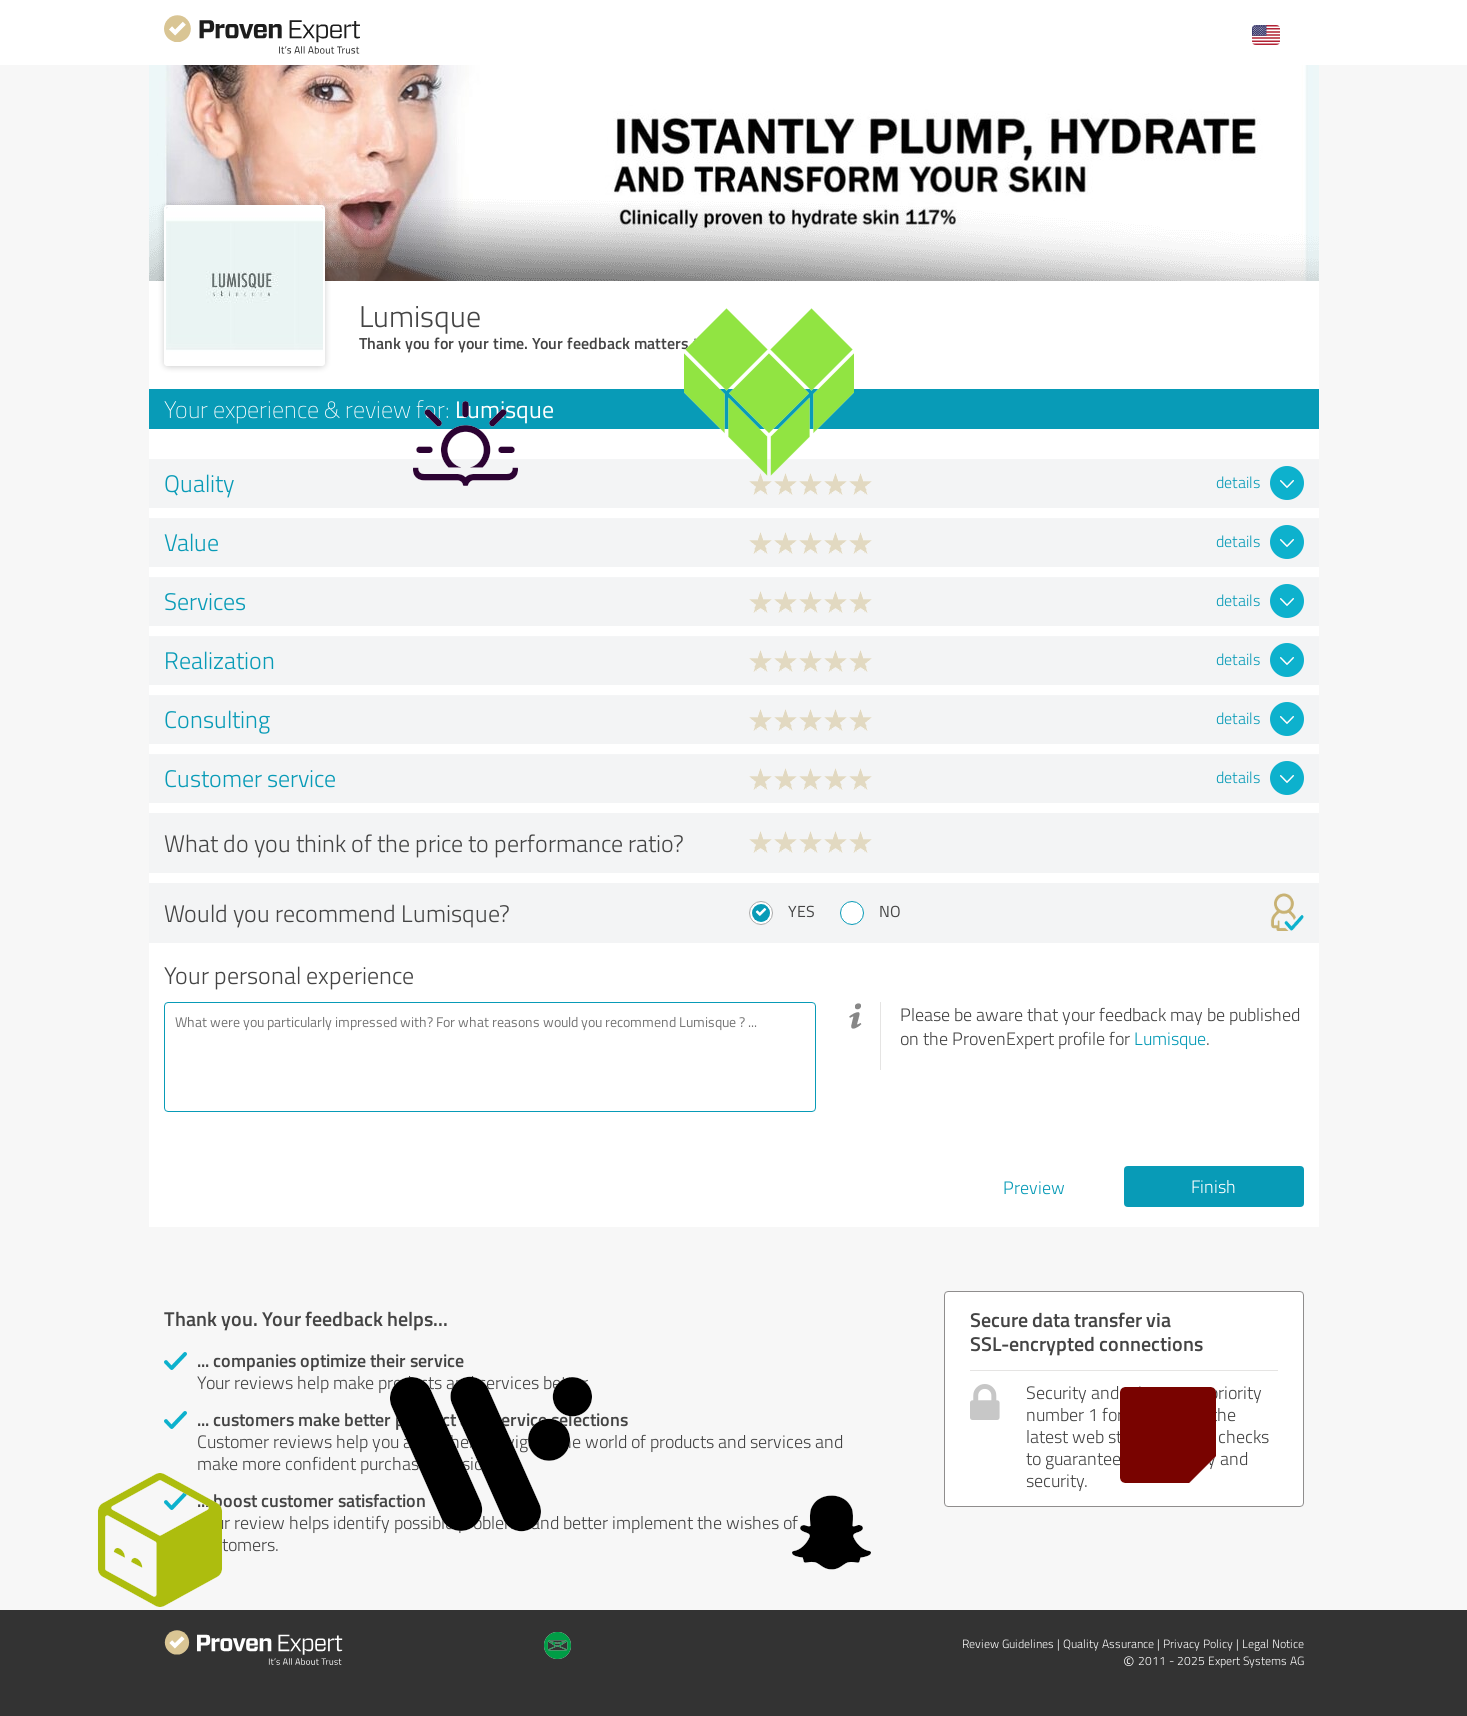 This screenshot has height=1716, width=1467. I want to click on open jdoodle online compiler, so click(465, 443).